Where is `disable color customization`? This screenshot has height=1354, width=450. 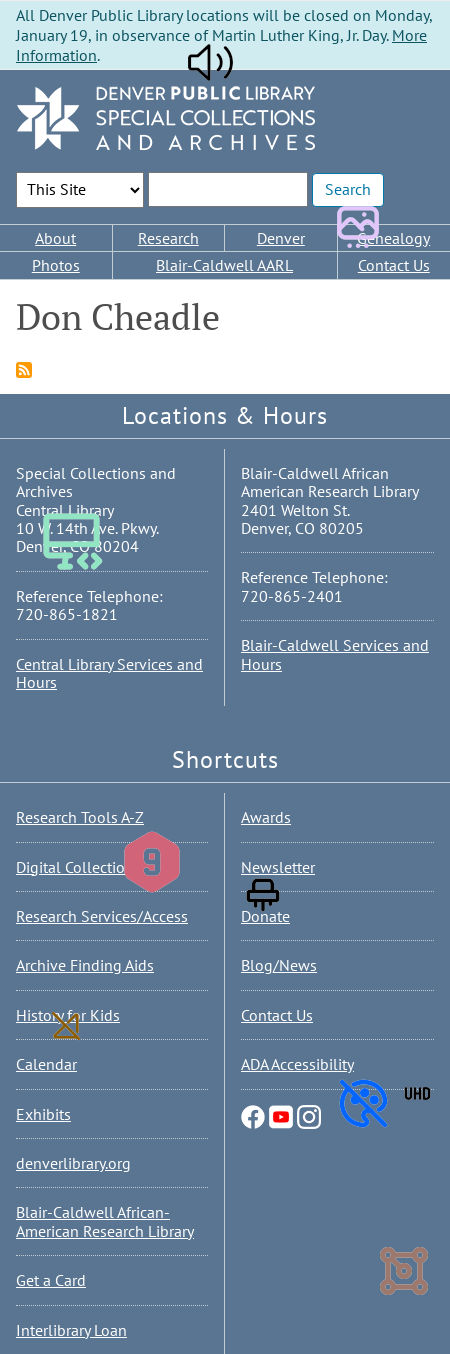
disable color customization is located at coordinates (363, 1103).